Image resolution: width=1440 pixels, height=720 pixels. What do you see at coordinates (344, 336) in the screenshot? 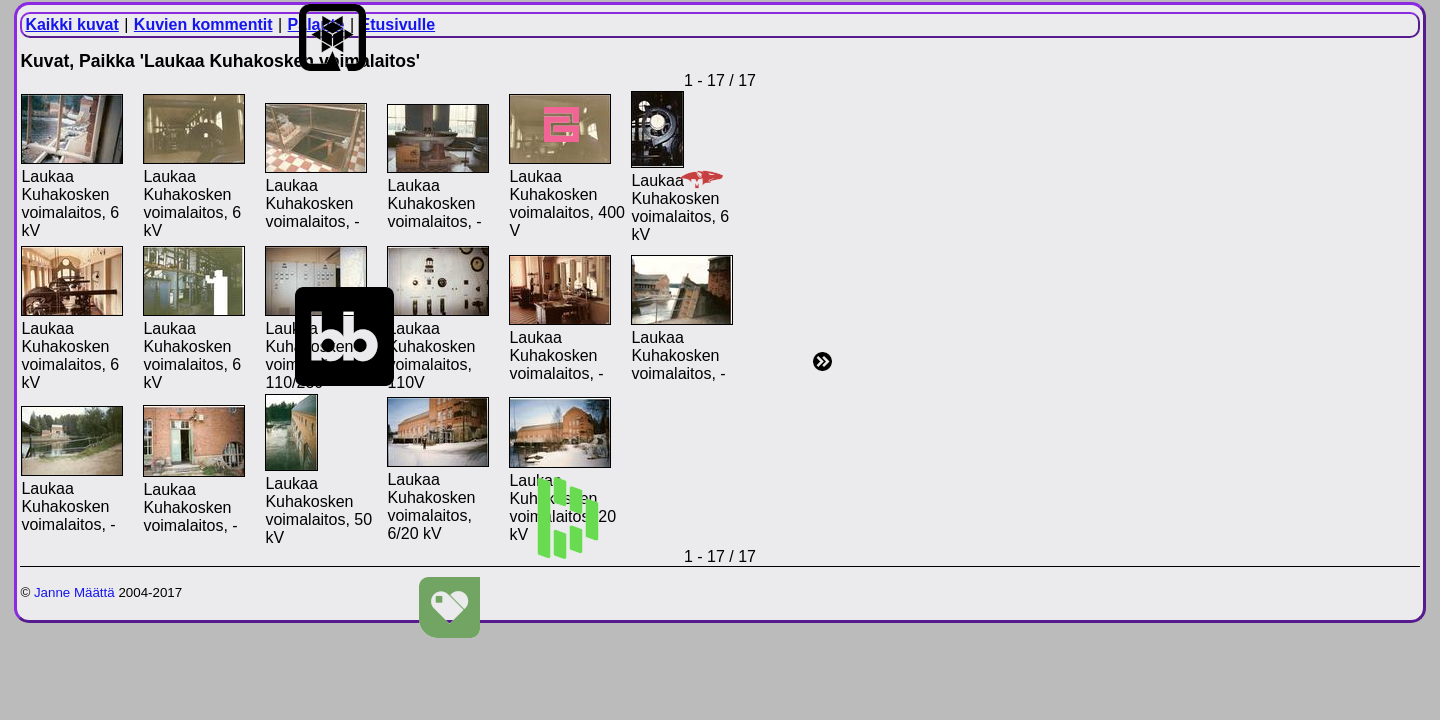
I see `budibase app or service logo` at bounding box center [344, 336].